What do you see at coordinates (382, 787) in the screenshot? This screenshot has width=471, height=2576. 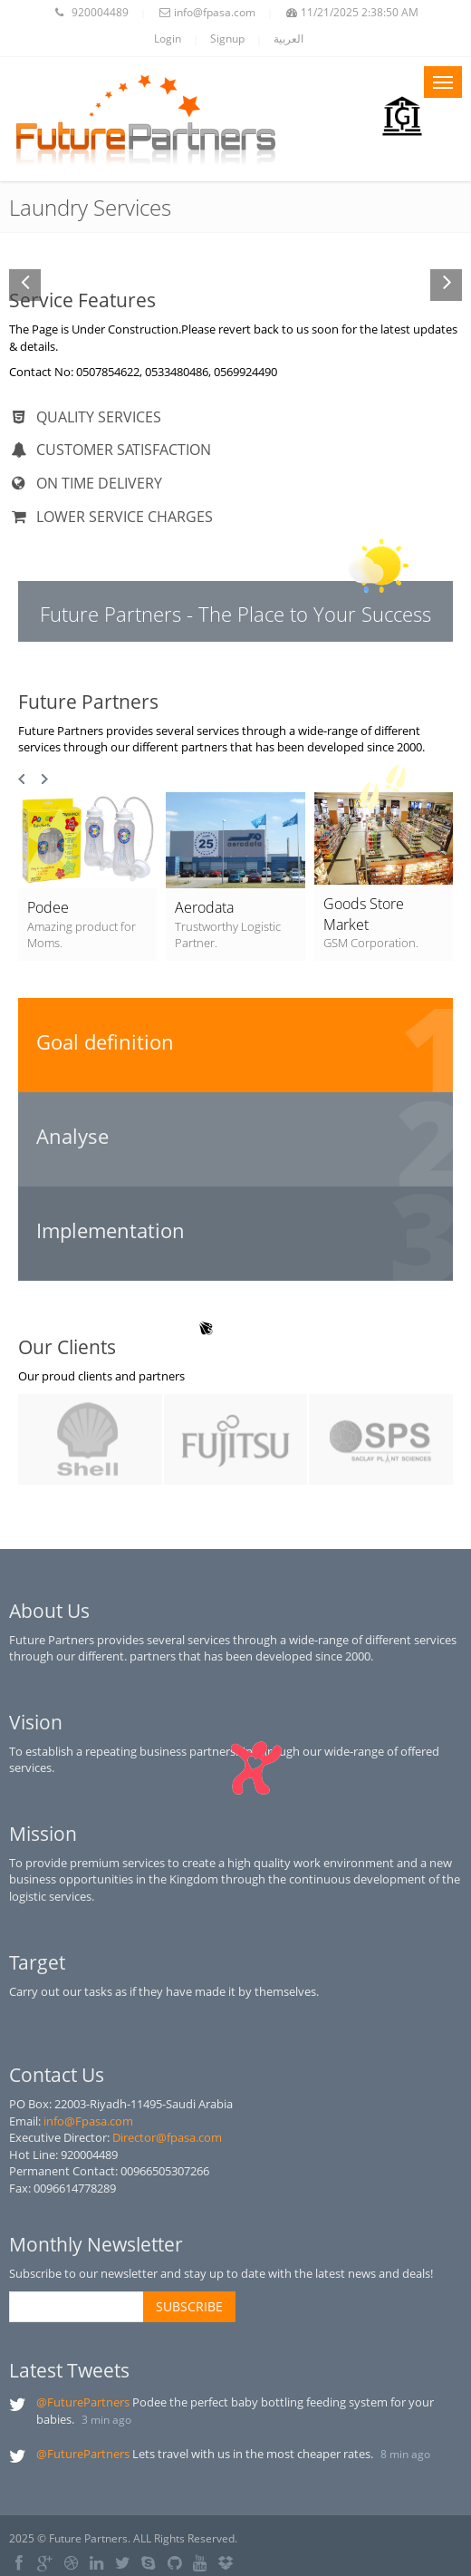 I see `track wildlife or animal sightings` at bounding box center [382, 787].